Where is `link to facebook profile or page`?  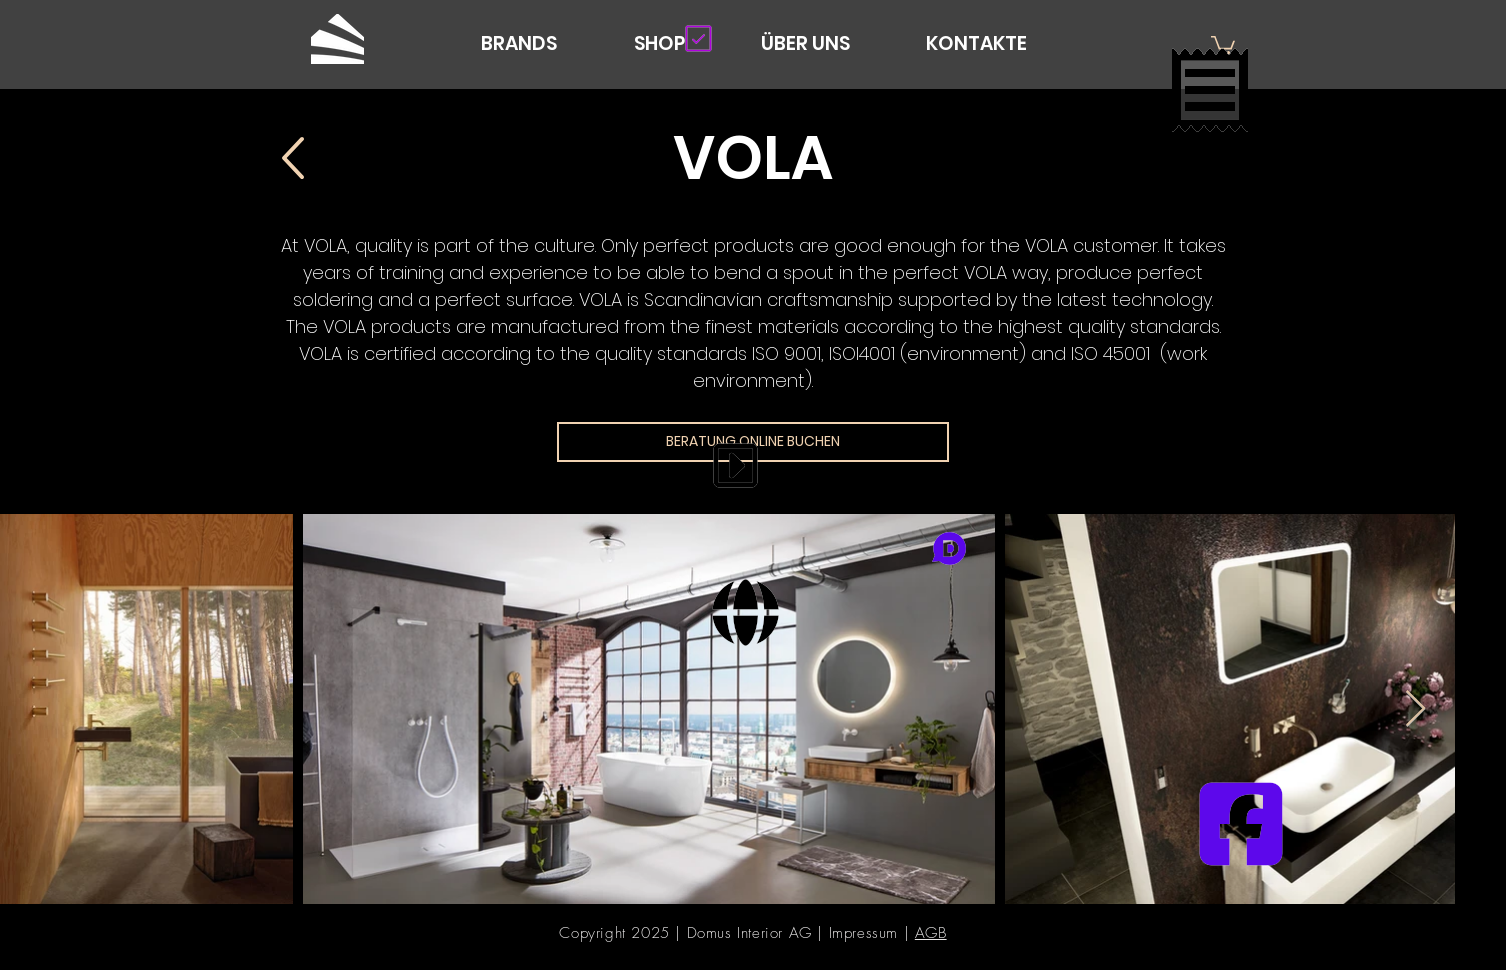 link to facebook profile or page is located at coordinates (1241, 824).